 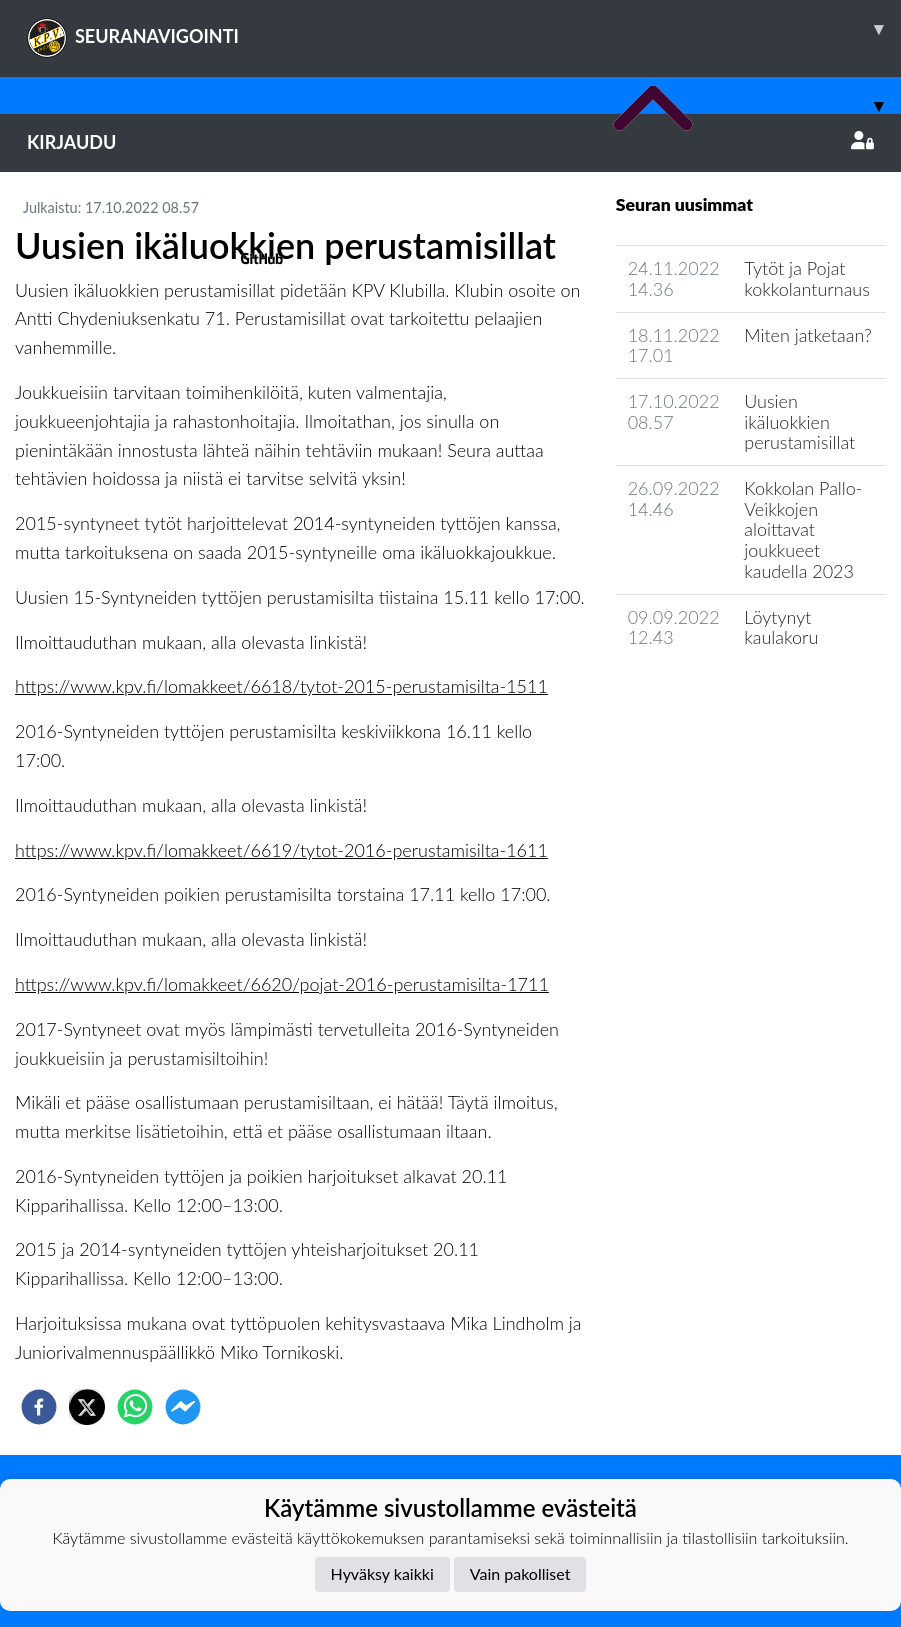 I want to click on link to GitHub repository, so click(x=262, y=258).